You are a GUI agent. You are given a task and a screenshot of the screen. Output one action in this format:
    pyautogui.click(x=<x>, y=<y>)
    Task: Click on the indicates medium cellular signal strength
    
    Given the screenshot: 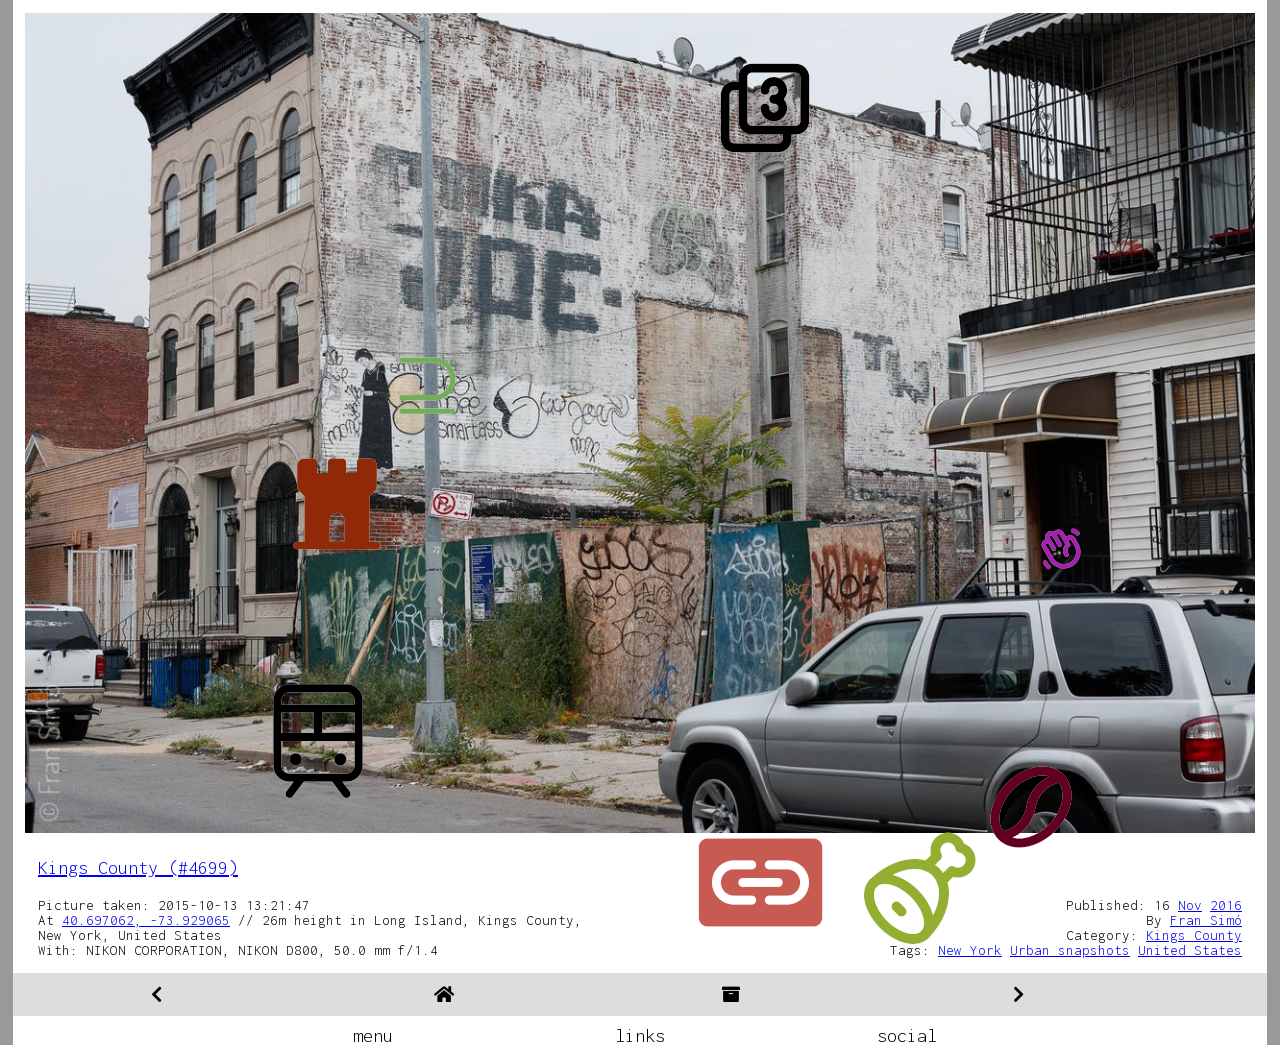 What is the action you would take?
    pyautogui.click(x=232, y=306)
    